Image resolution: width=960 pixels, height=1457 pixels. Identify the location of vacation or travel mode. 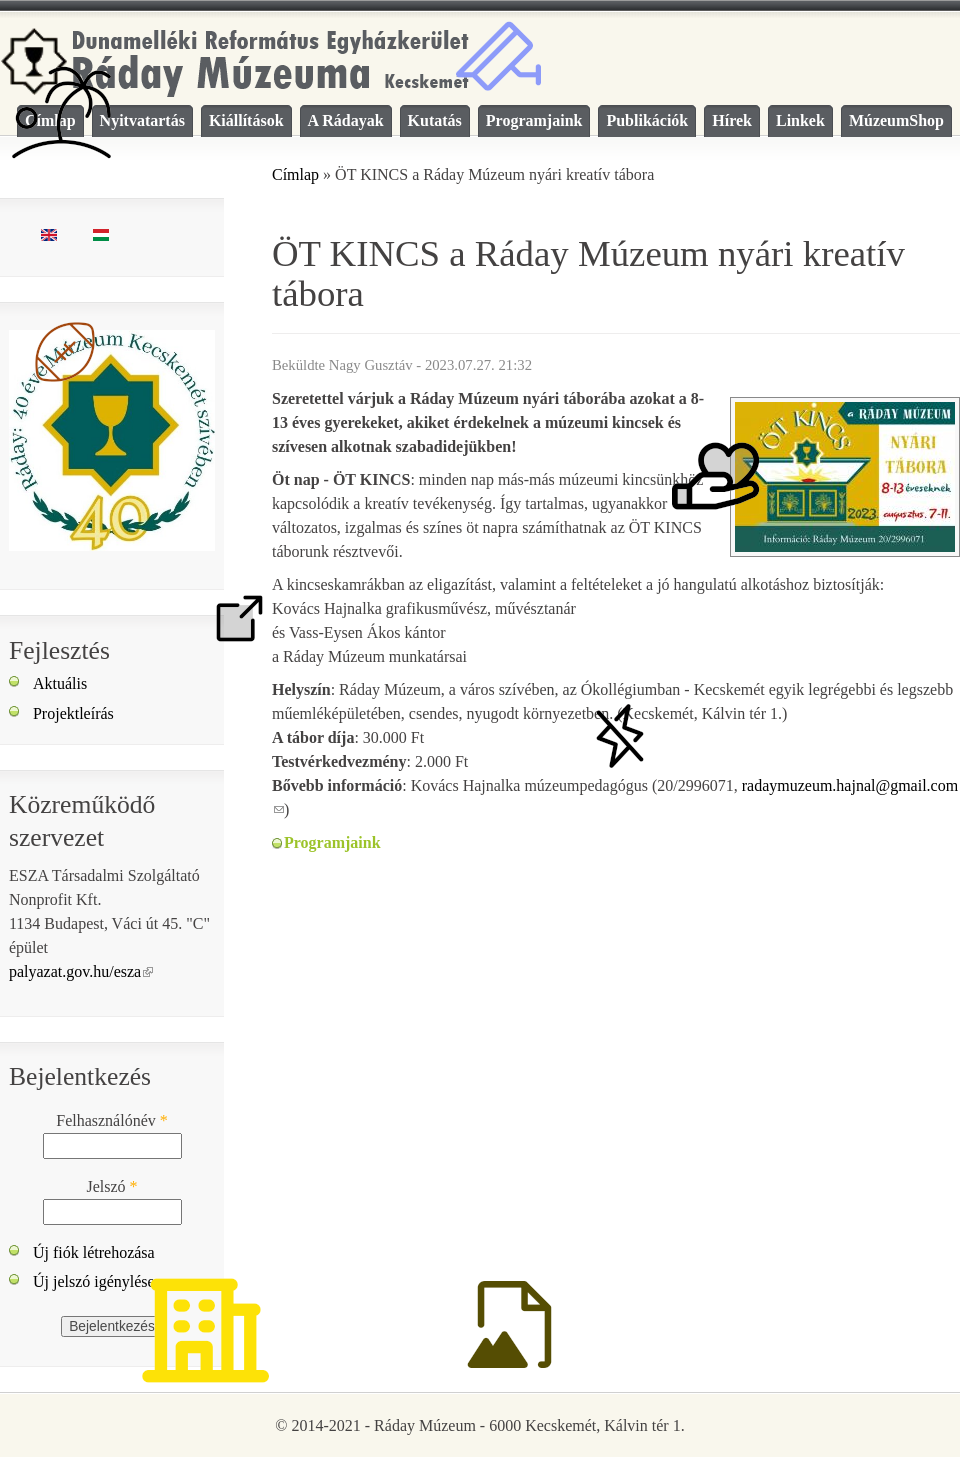
(61, 112).